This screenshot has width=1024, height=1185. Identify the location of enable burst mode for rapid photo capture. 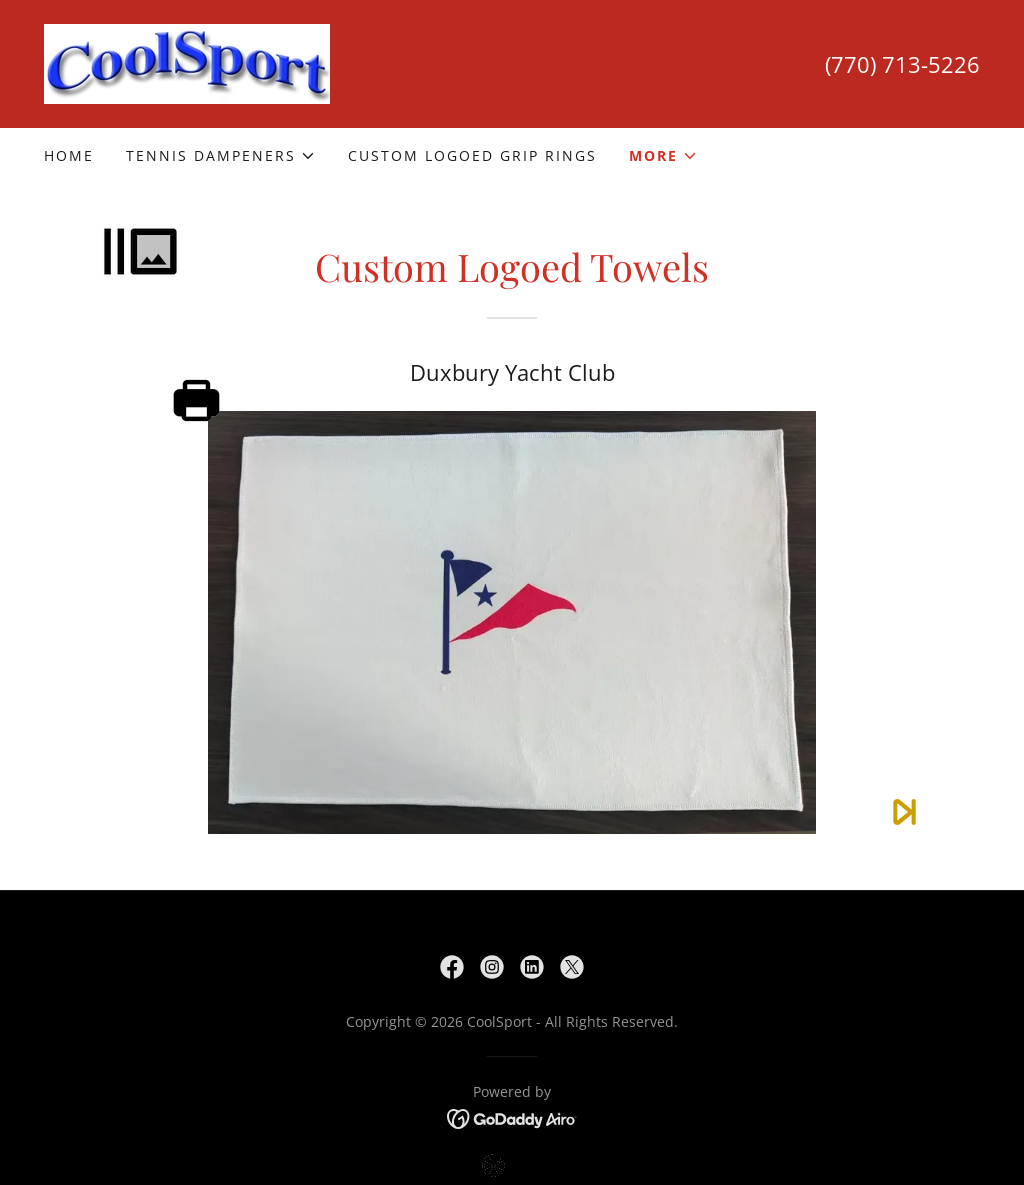
(140, 251).